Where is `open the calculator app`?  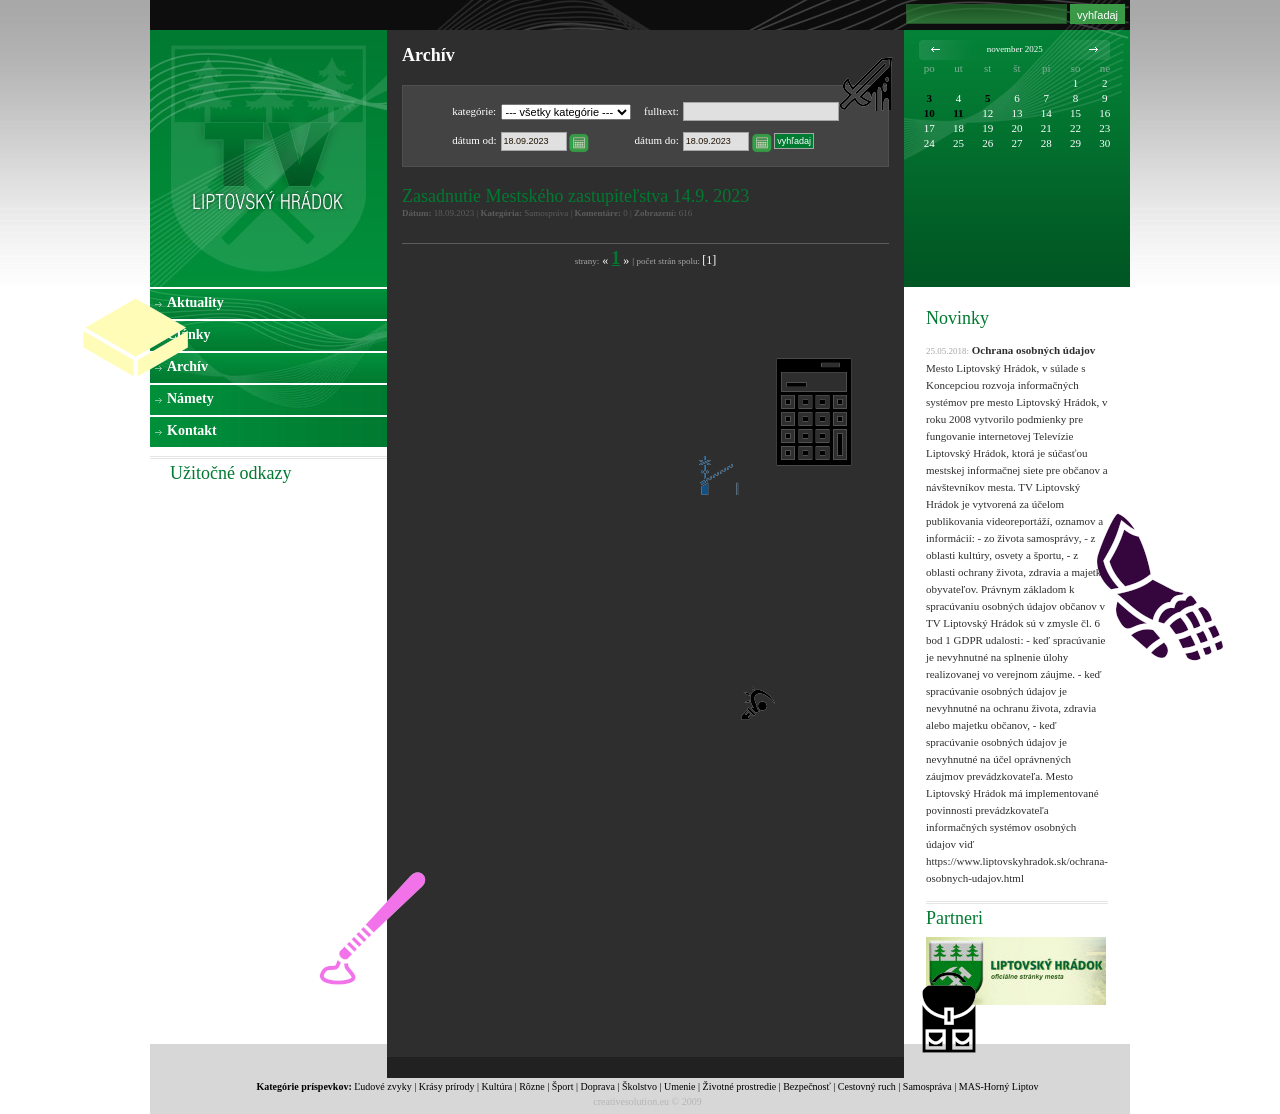
open the calculator app is located at coordinates (814, 412).